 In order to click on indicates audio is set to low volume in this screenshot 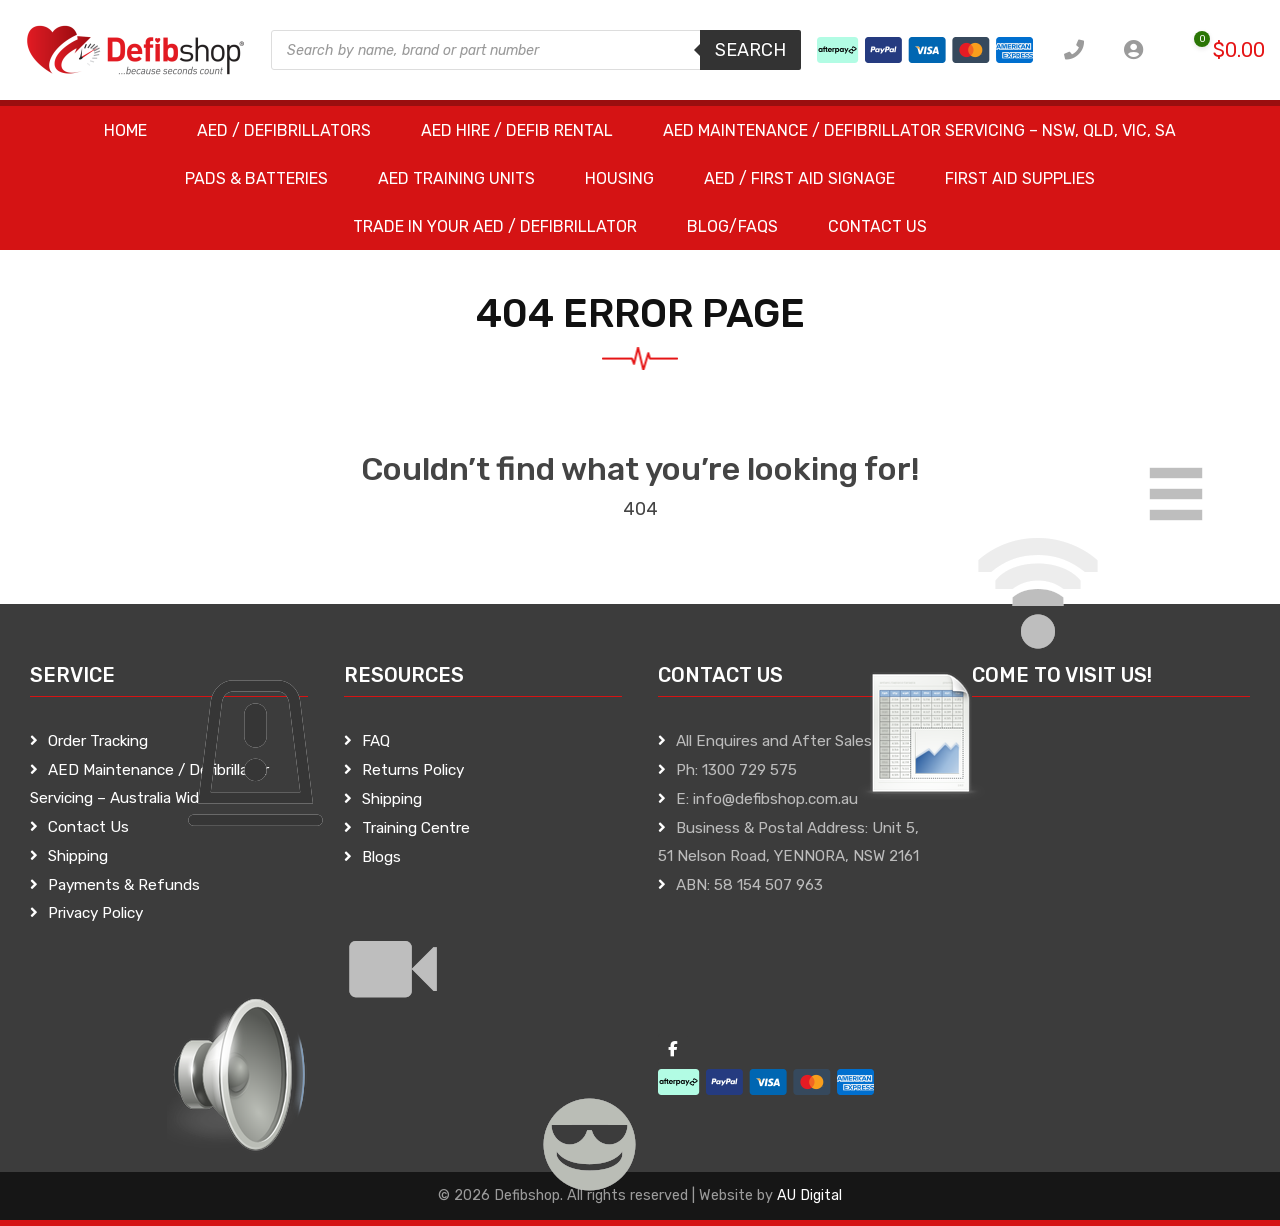, I will do `click(250, 1075)`.